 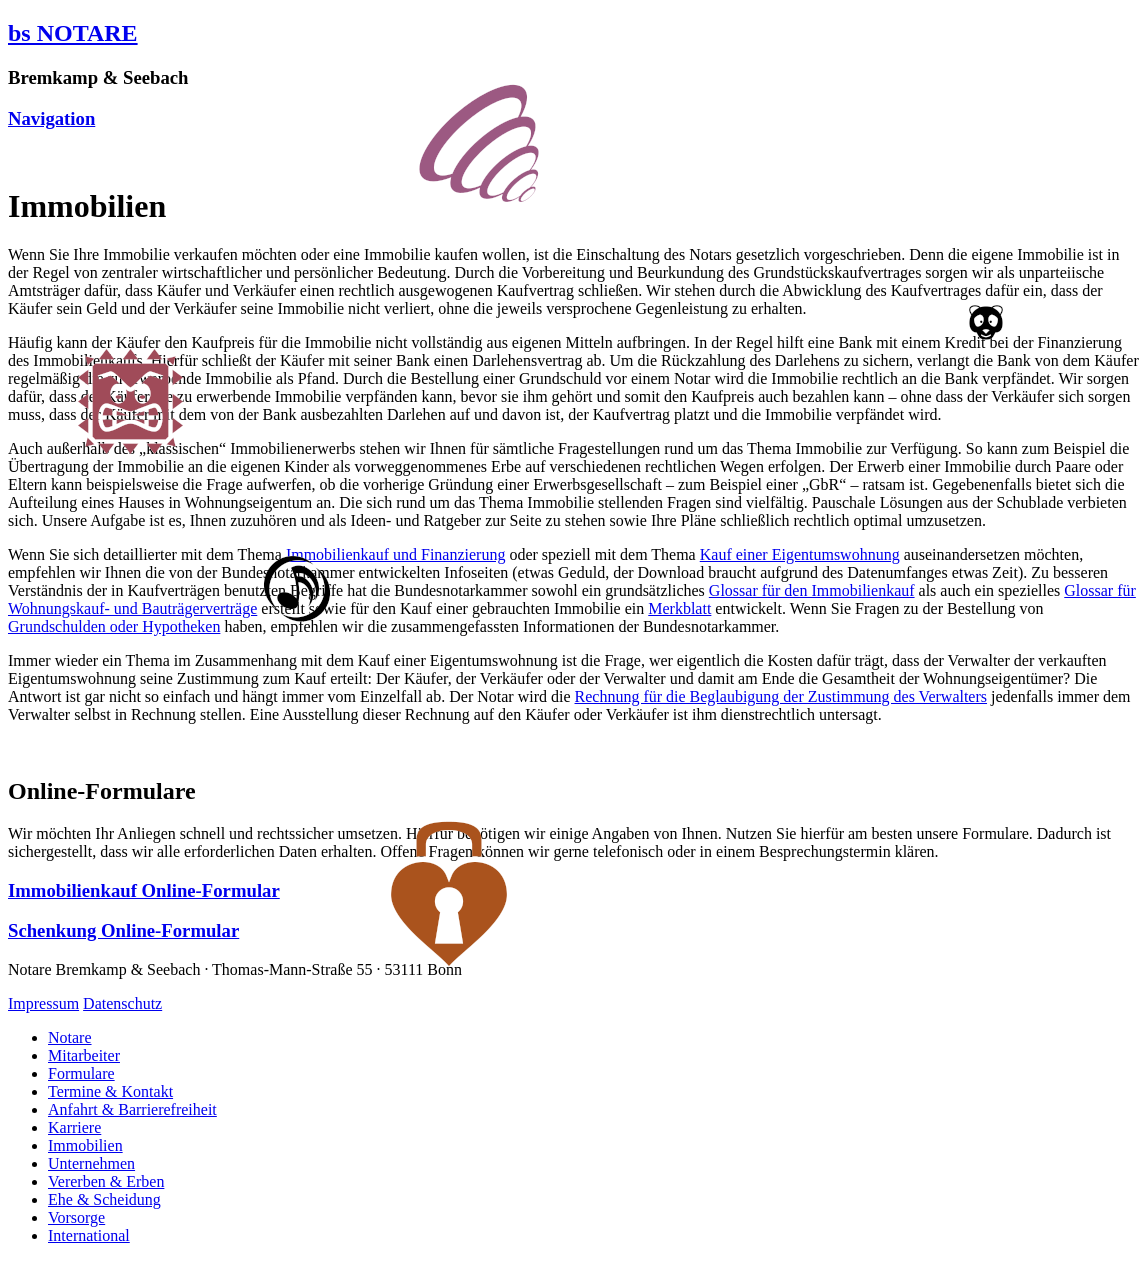 What do you see at coordinates (986, 323) in the screenshot?
I see `panda character or avatar selection` at bounding box center [986, 323].